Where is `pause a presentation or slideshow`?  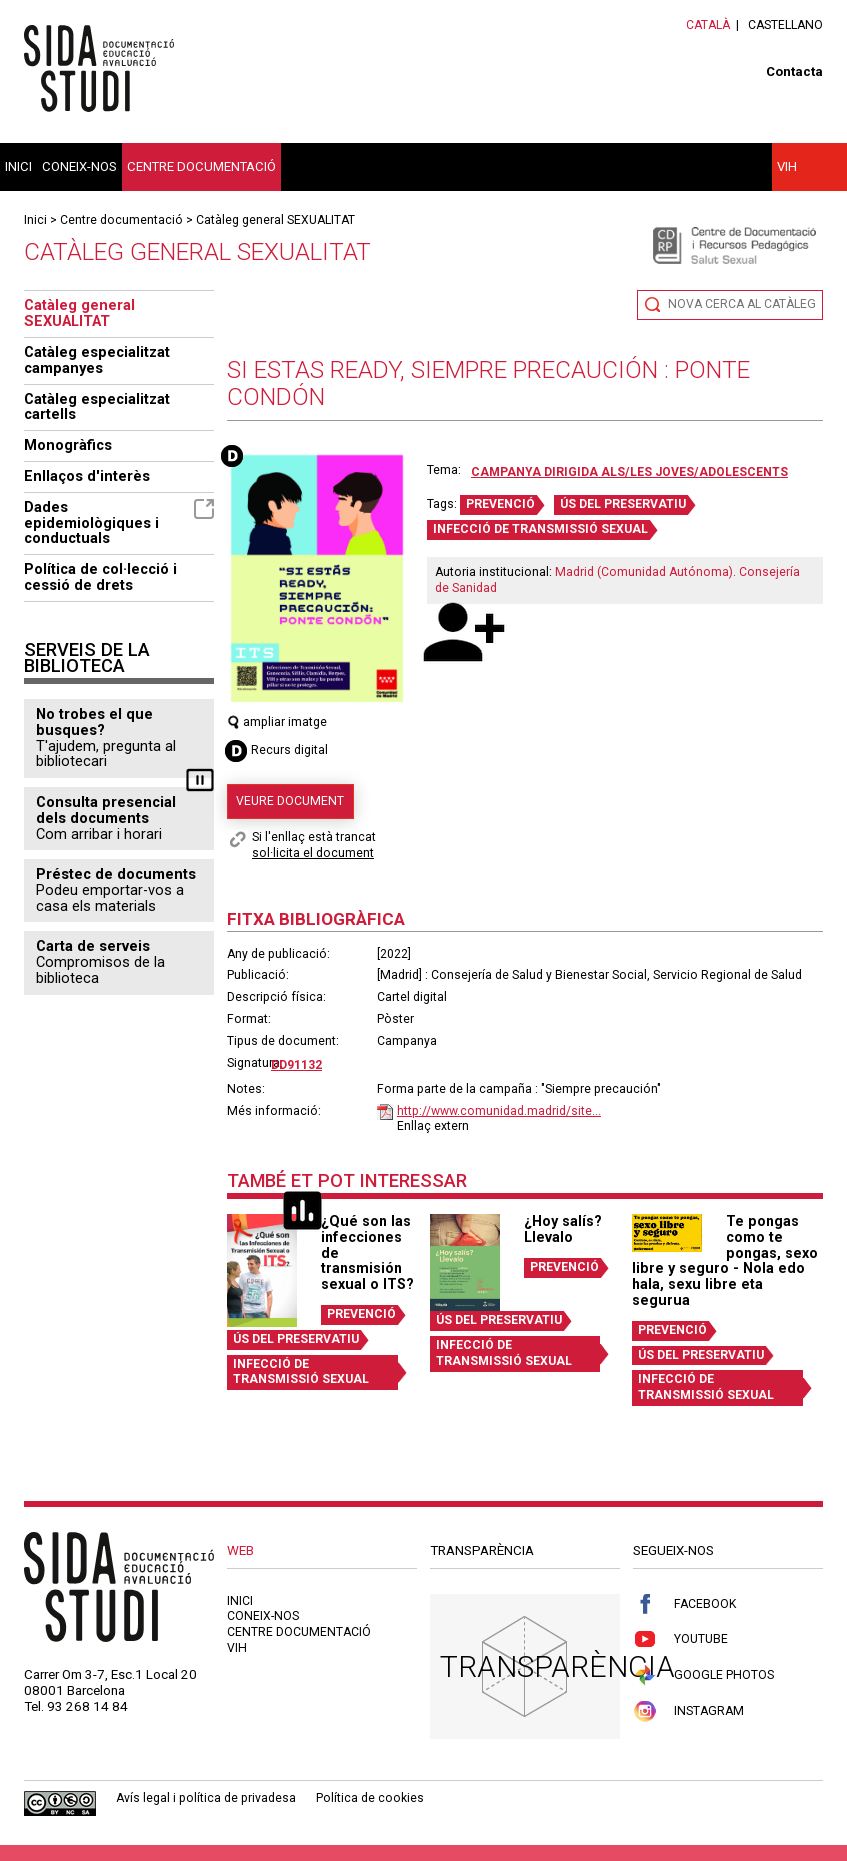
pause a presentation or slideshow is located at coordinates (200, 780).